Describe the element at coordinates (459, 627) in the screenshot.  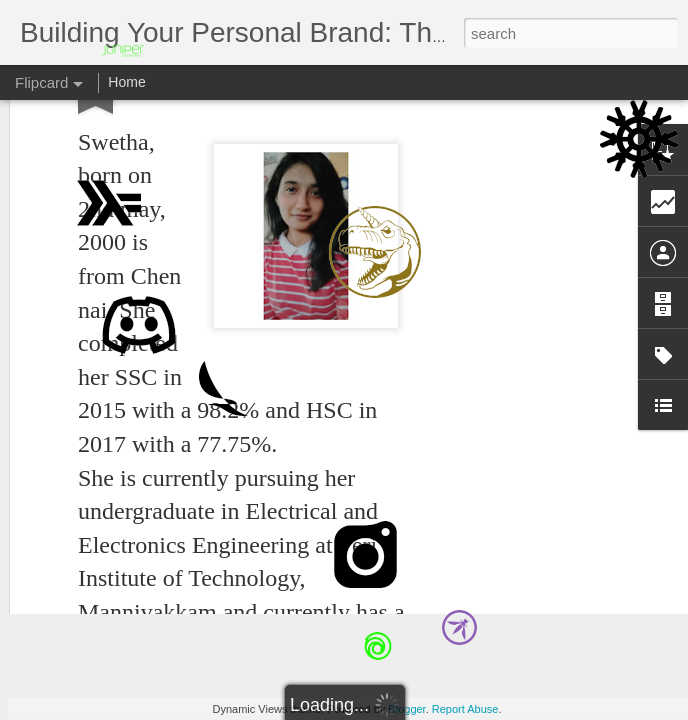
I see `OWASP (Open Web Application Security Project) logo` at that location.